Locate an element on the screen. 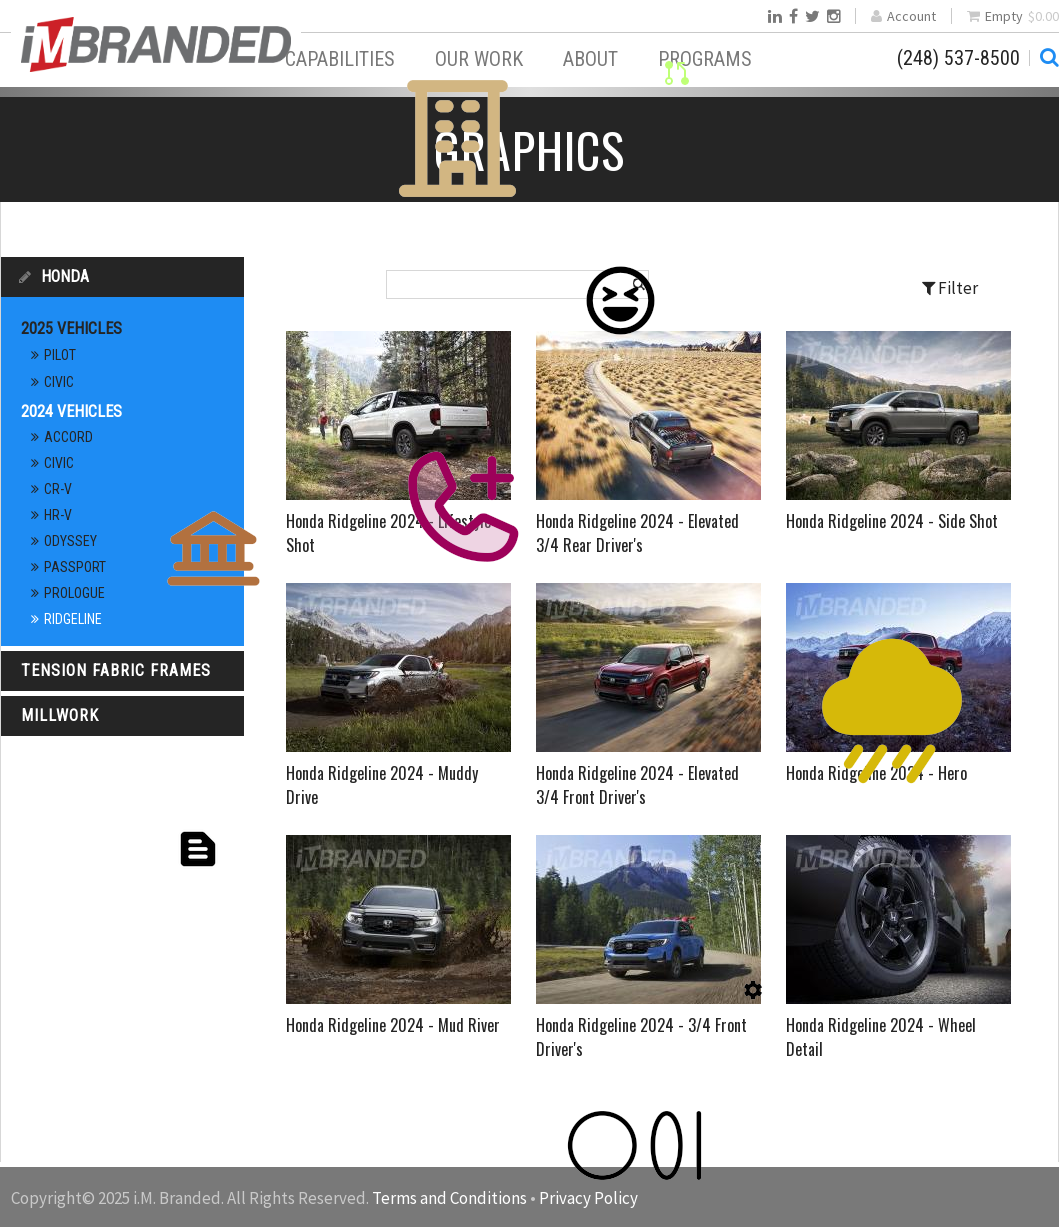 This screenshot has width=1059, height=1227. view text snippet or document preview is located at coordinates (198, 849).